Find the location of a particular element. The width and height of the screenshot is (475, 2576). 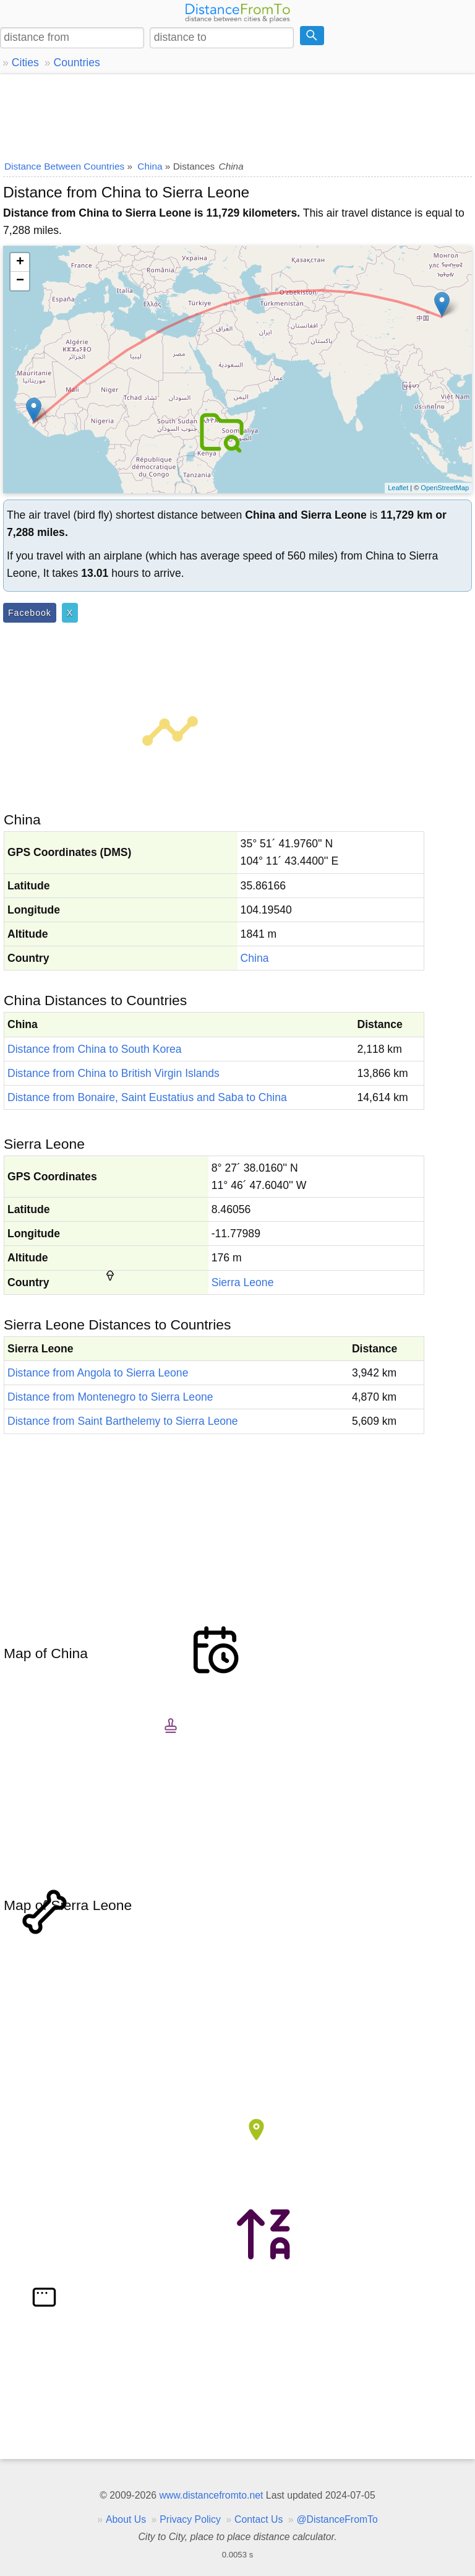

search within a folder is located at coordinates (221, 433).